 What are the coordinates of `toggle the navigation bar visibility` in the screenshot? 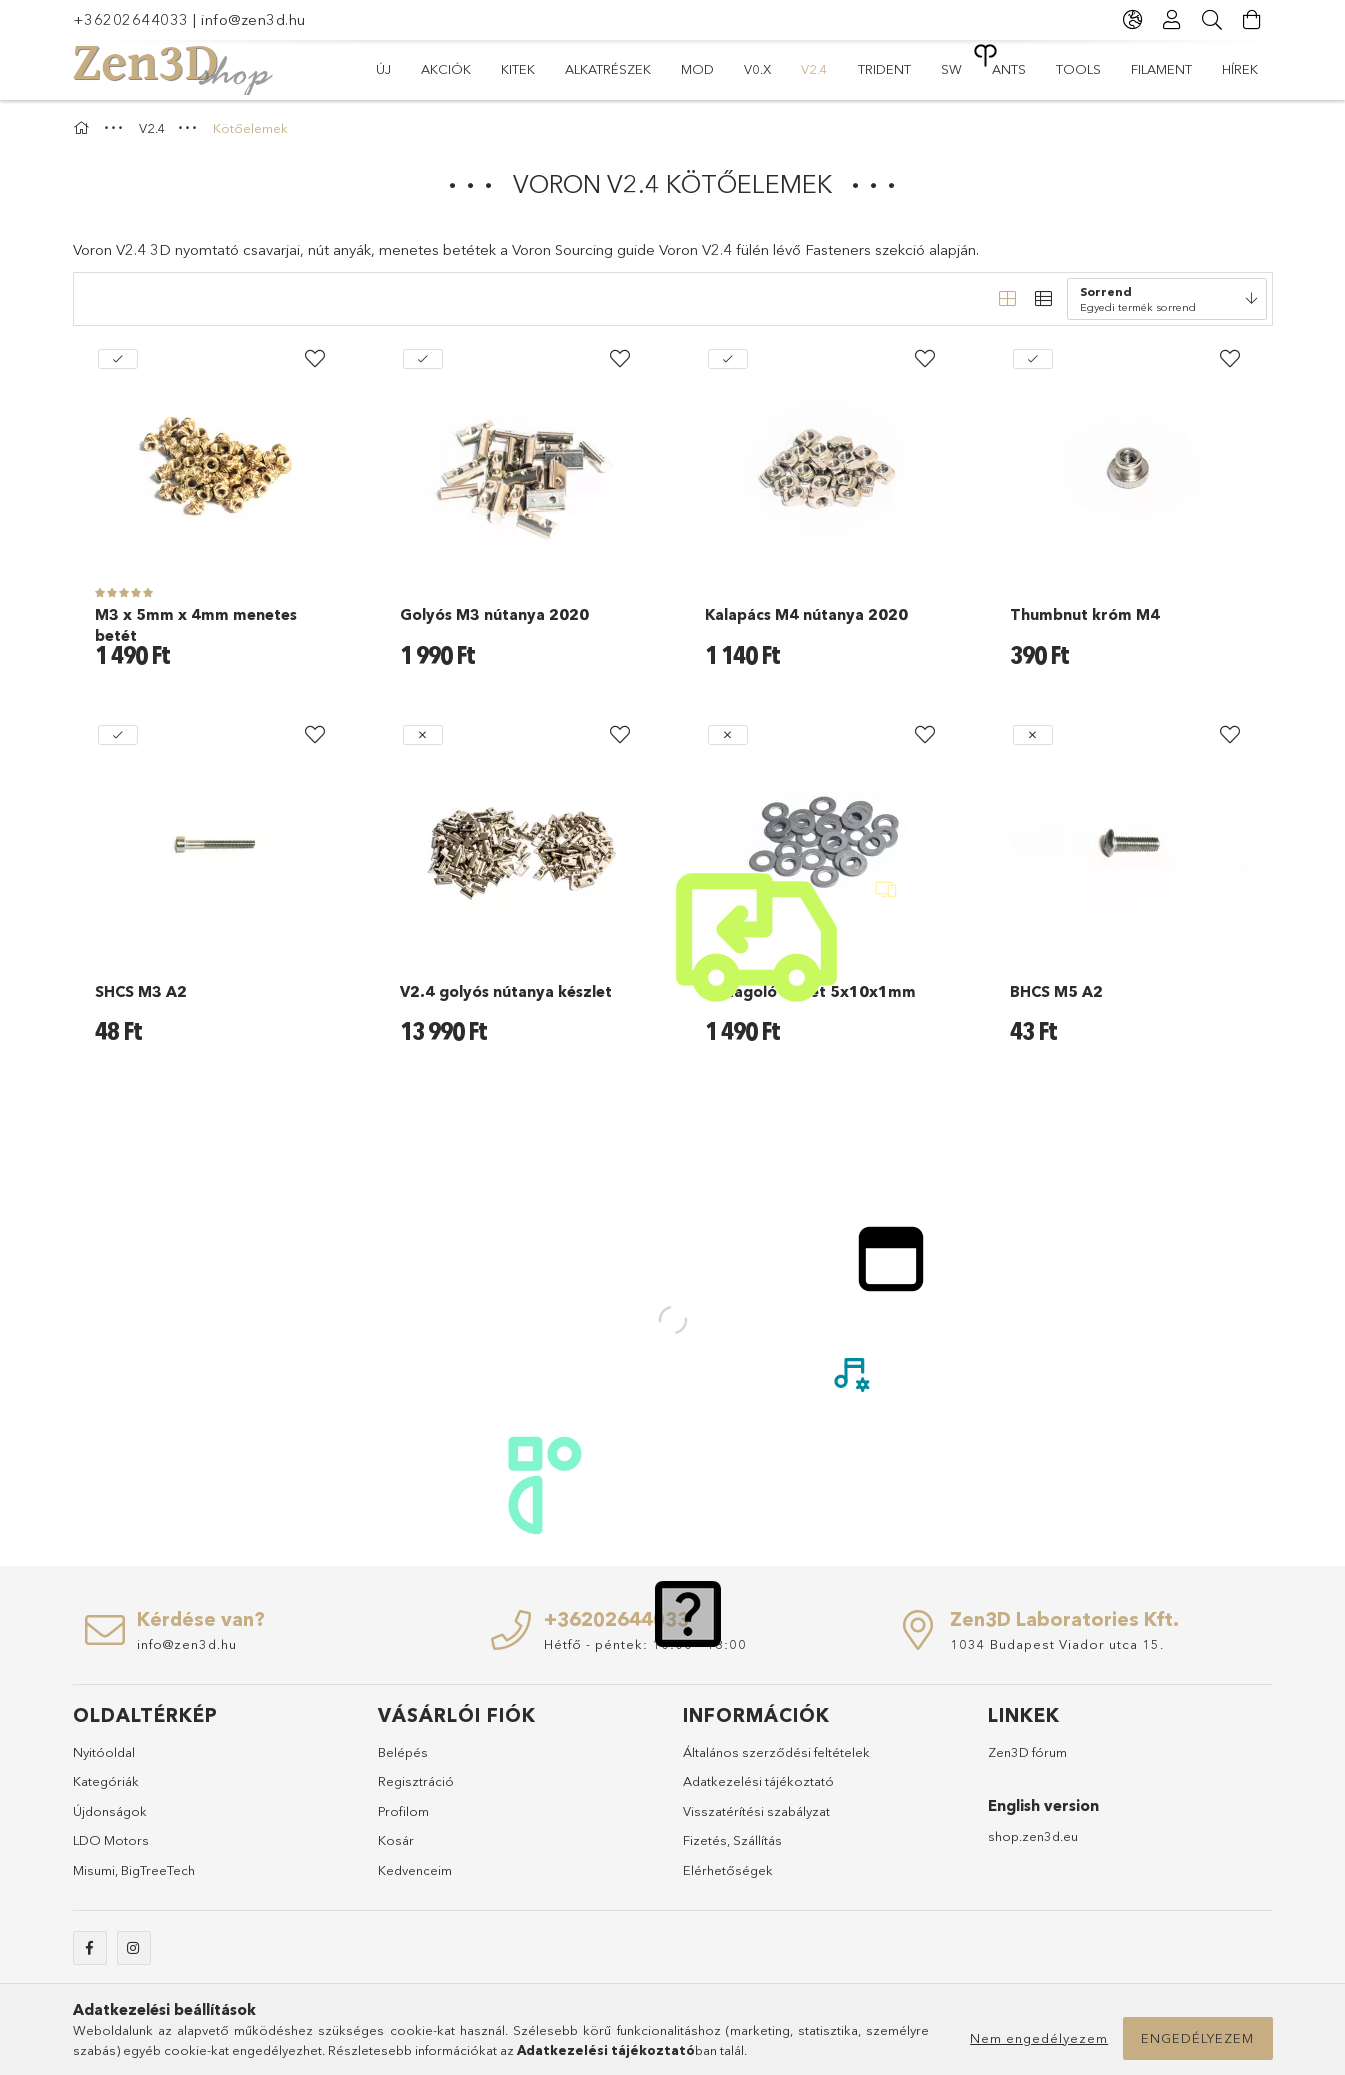 It's located at (891, 1259).